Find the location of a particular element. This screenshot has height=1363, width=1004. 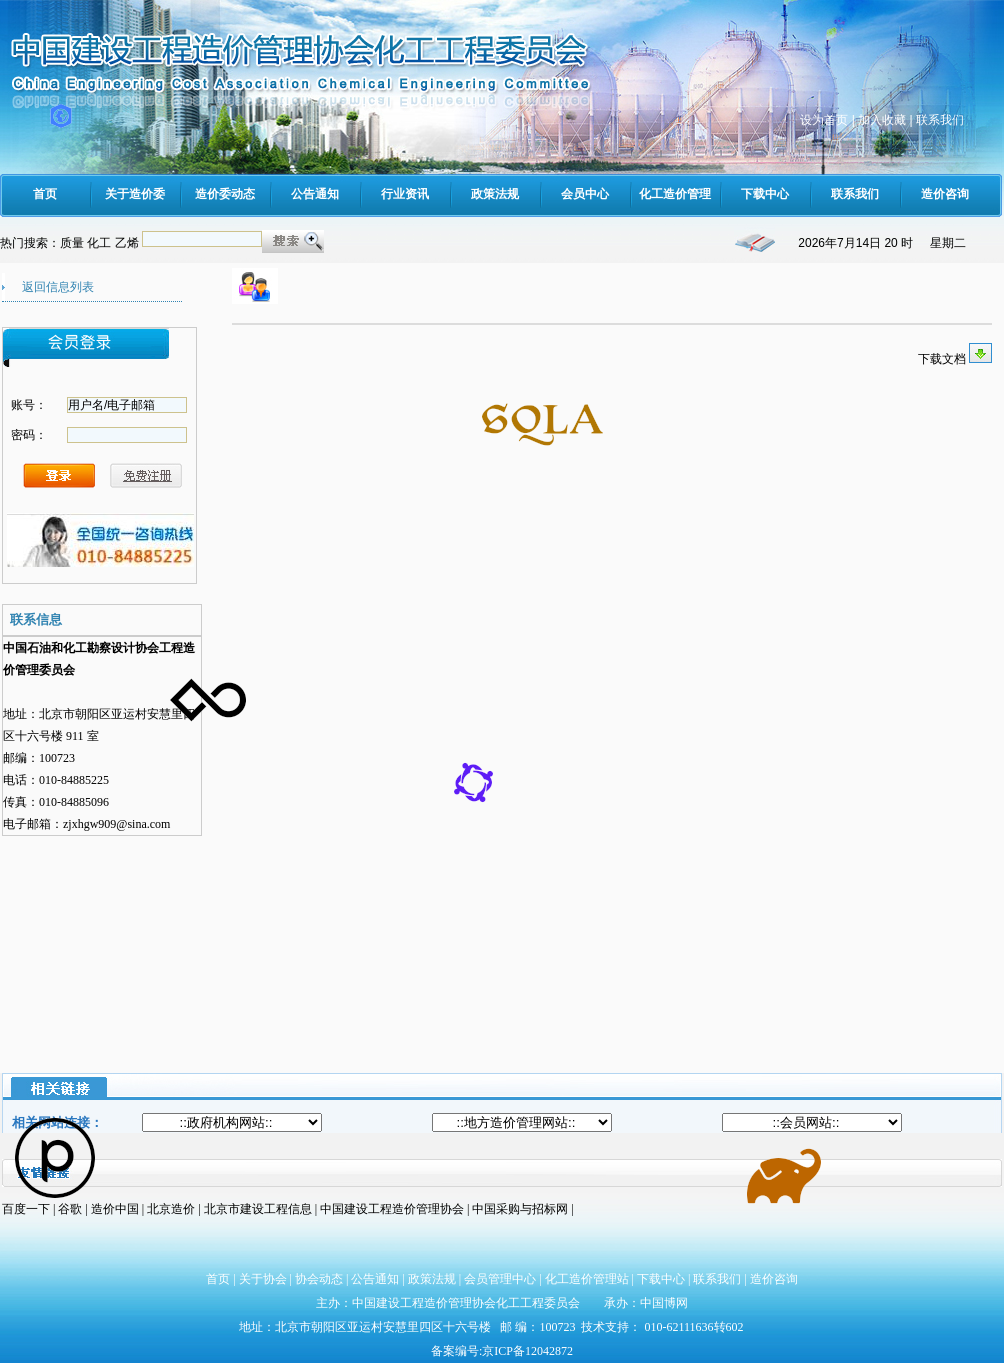

open ArcGIS mapping application is located at coordinates (61, 116).